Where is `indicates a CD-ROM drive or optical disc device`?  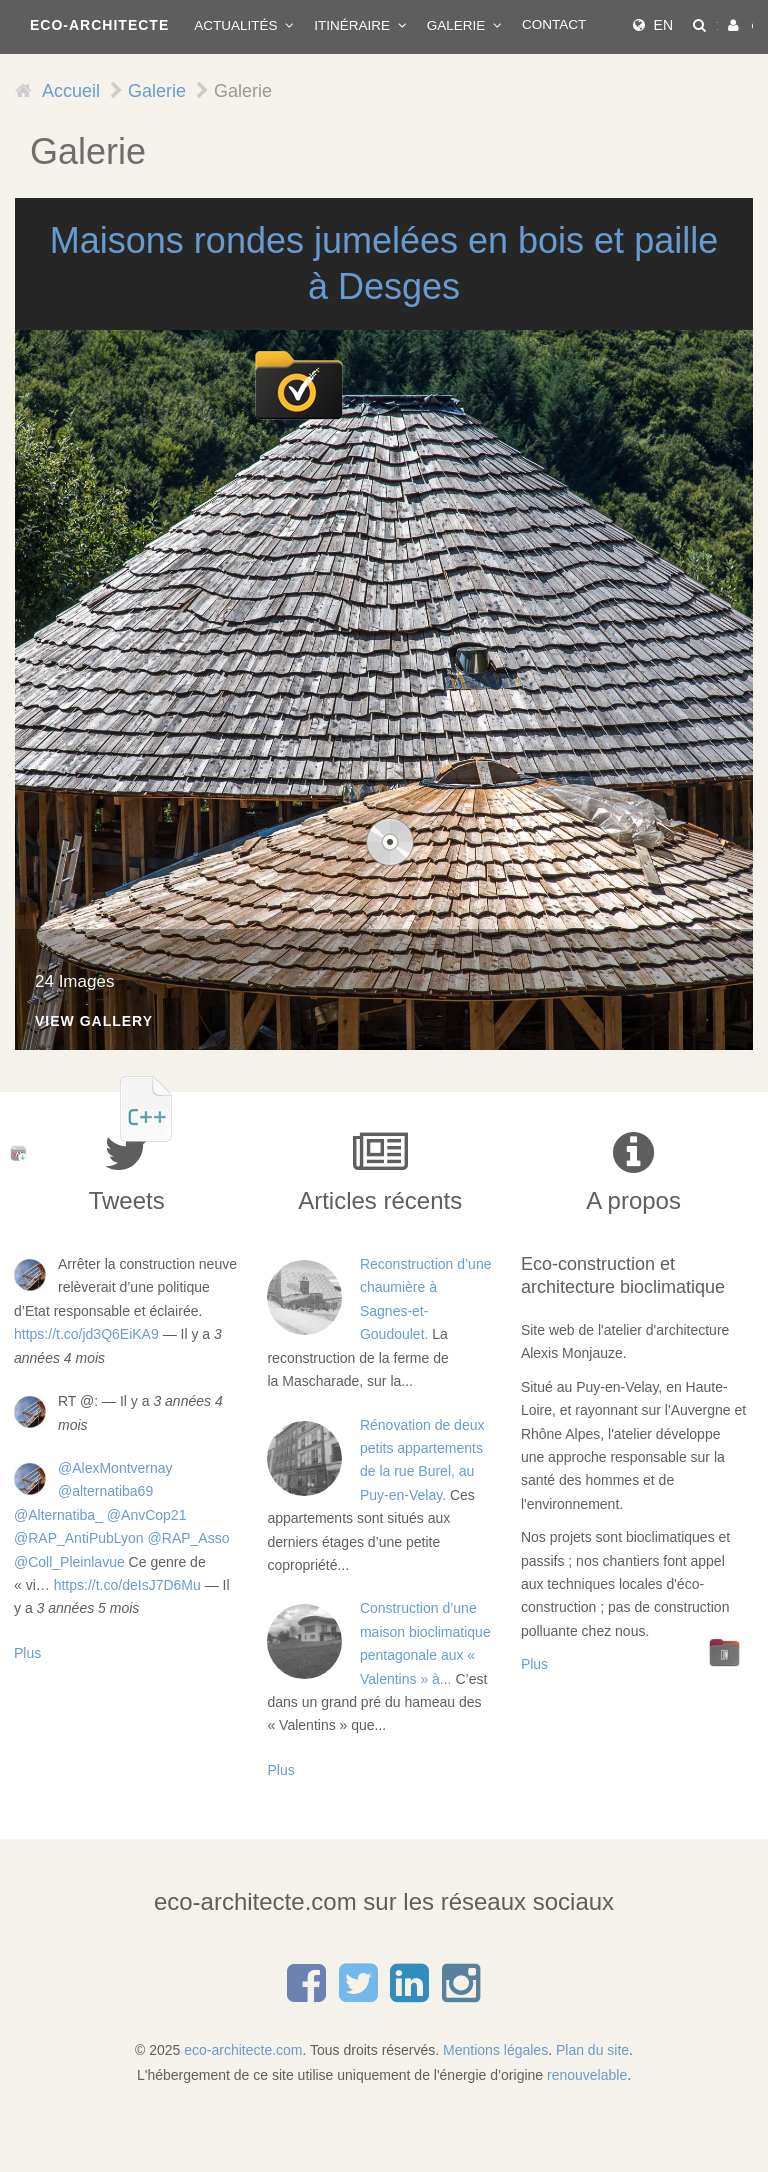
indicates a CD-ROM drive or optical disc device is located at coordinates (390, 842).